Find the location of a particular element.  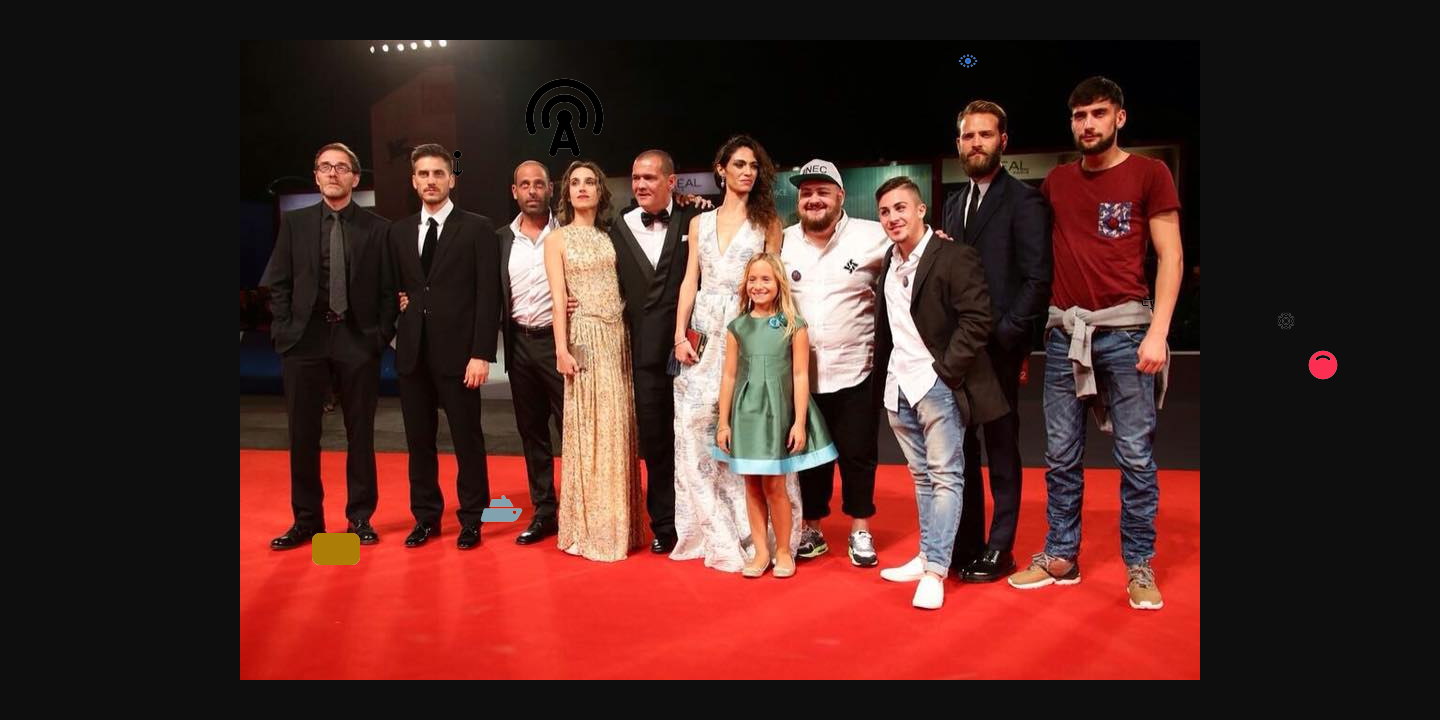

input field validated successfully is located at coordinates (1148, 303).